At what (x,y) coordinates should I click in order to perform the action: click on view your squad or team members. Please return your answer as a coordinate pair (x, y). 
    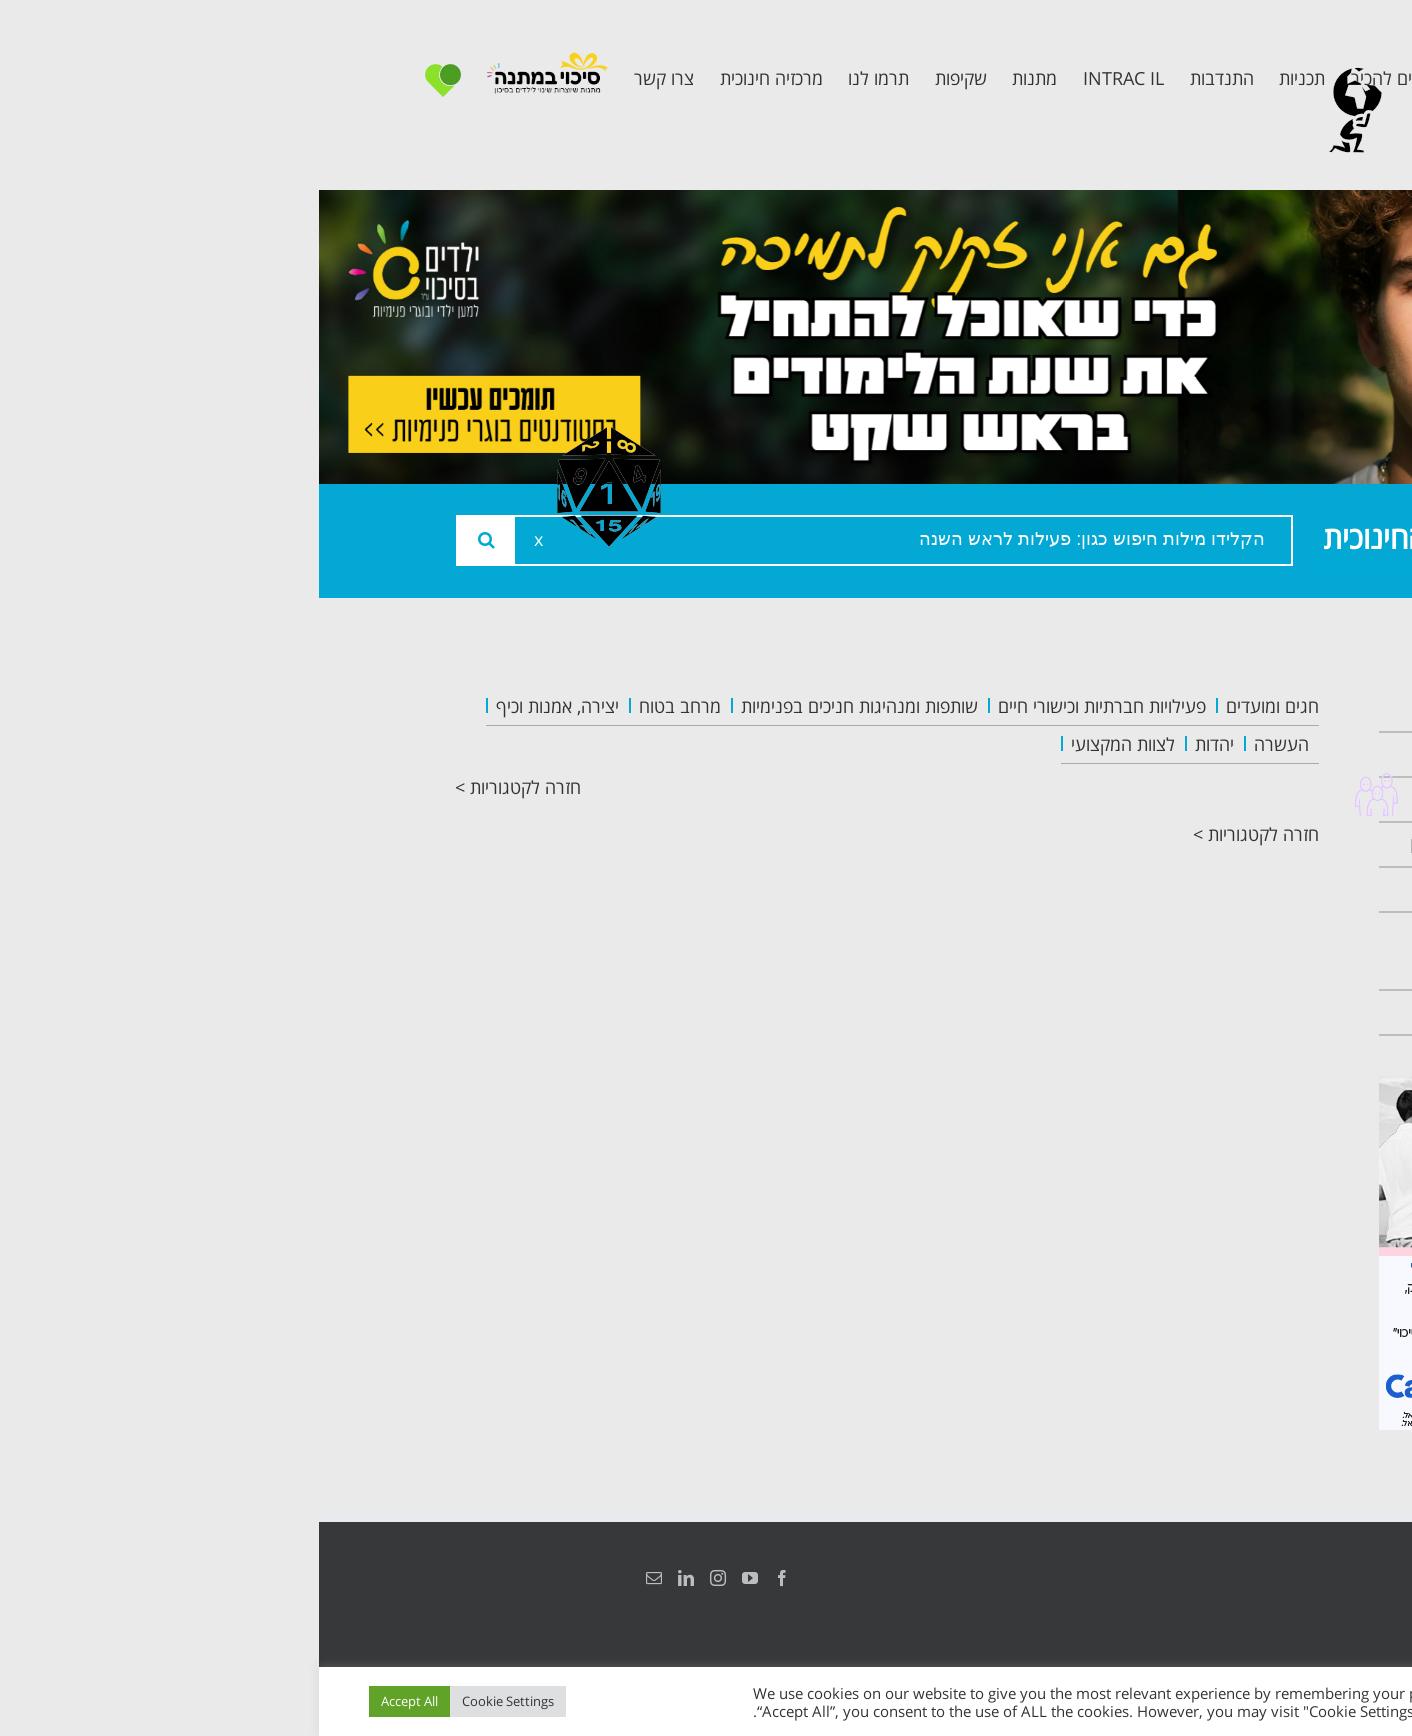
    Looking at the image, I should click on (1376, 794).